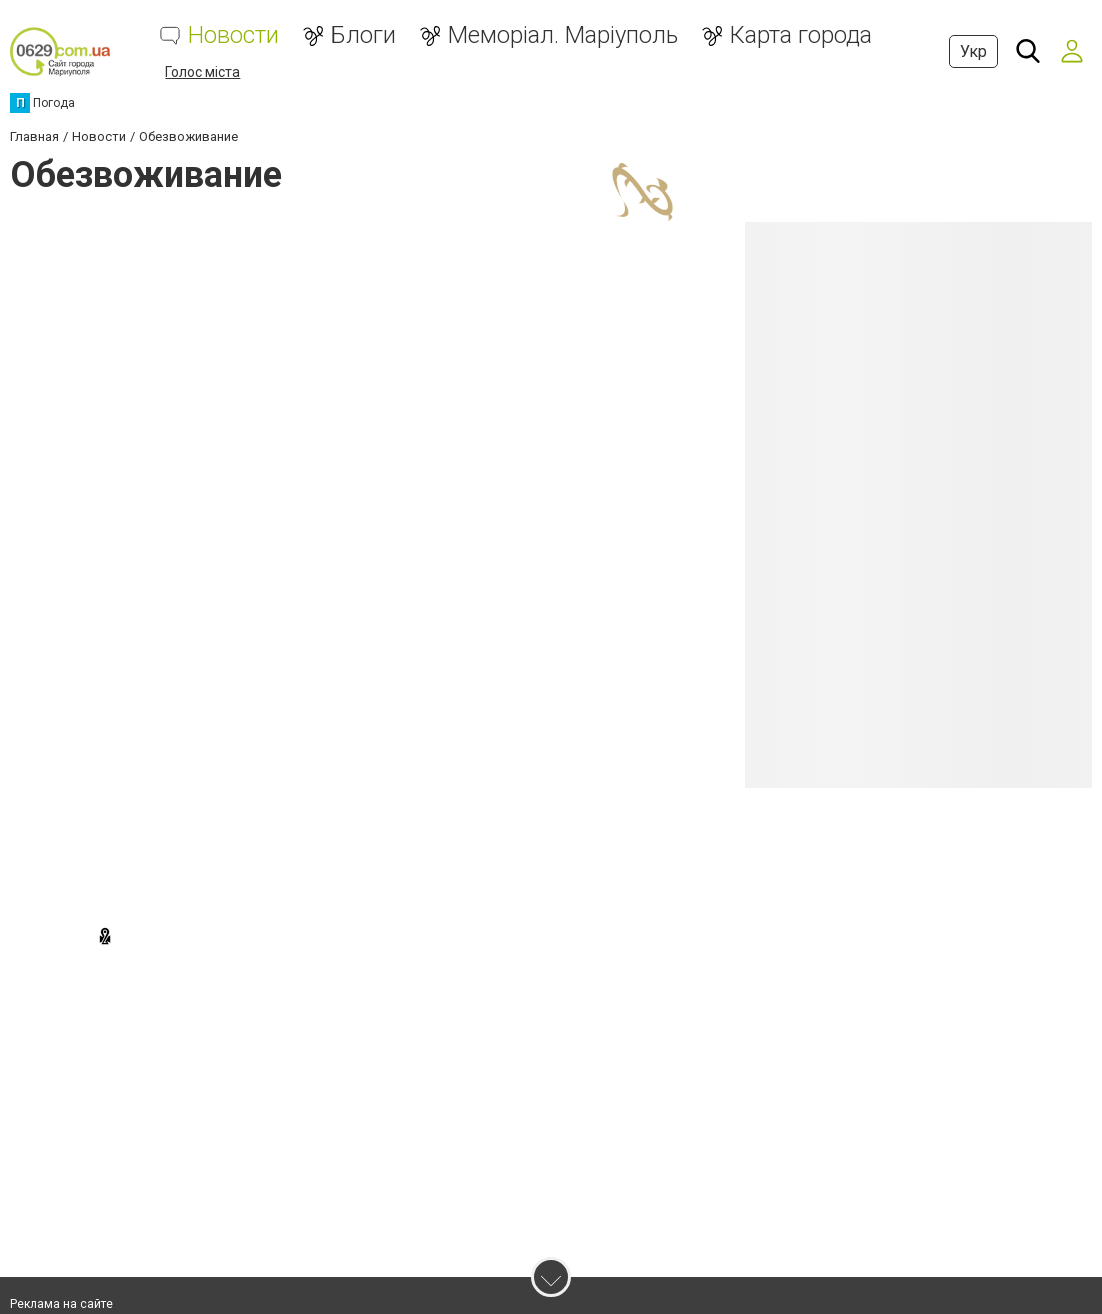 This screenshot has width=1102, height=1314. I want to click on use vine whip ability or attack, so click(642, 191).